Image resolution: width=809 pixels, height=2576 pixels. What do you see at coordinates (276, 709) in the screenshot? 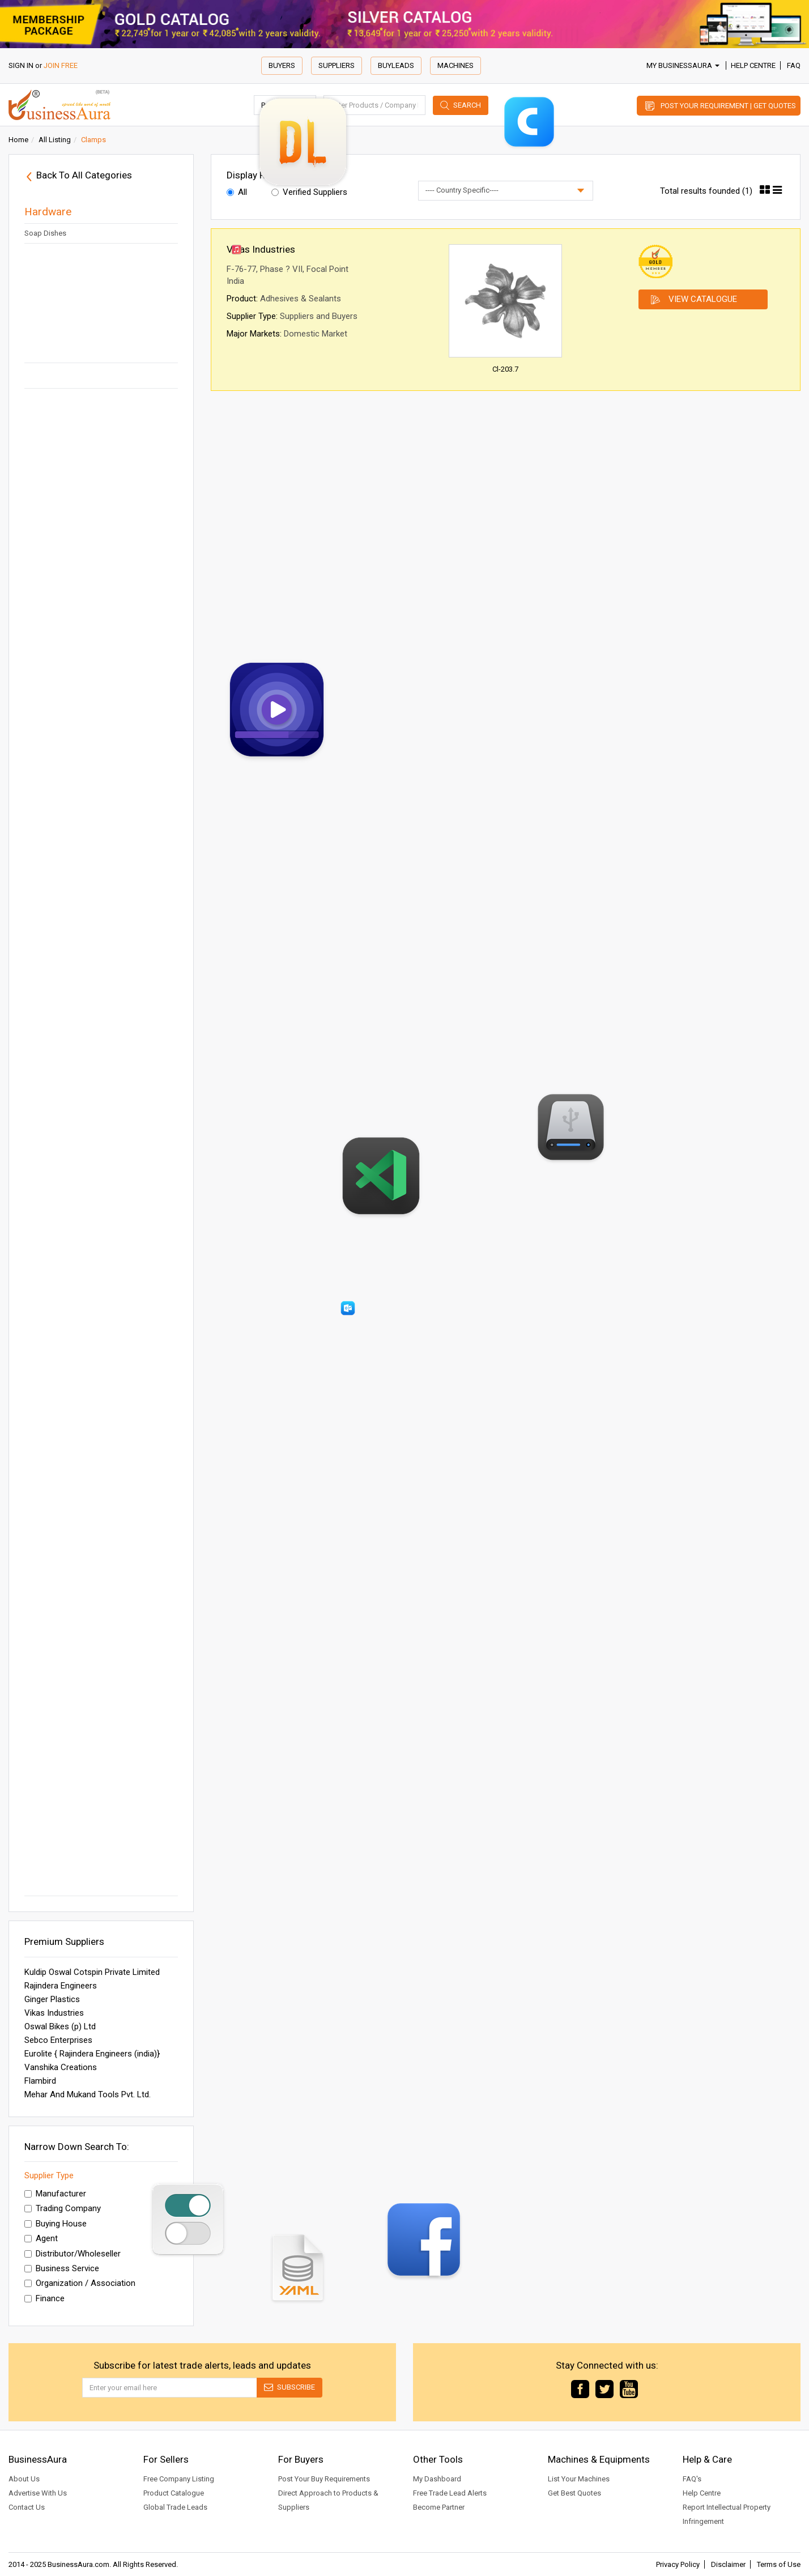
I see `open the clip video editing app` at bounding box center [276, 709].